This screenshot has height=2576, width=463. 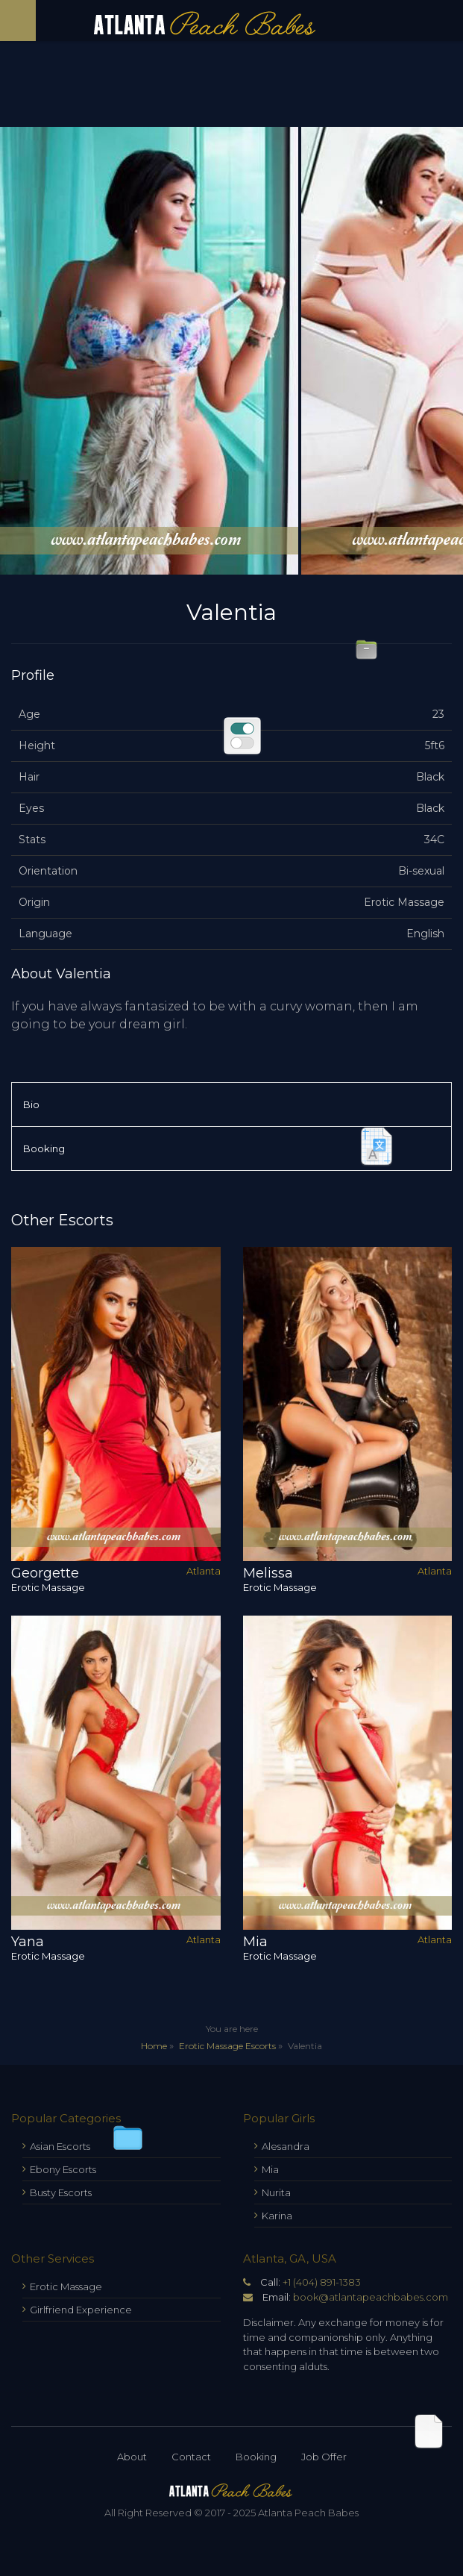 I want to click on a gettext translation template file (.pot), so click(x=377, y=1146).